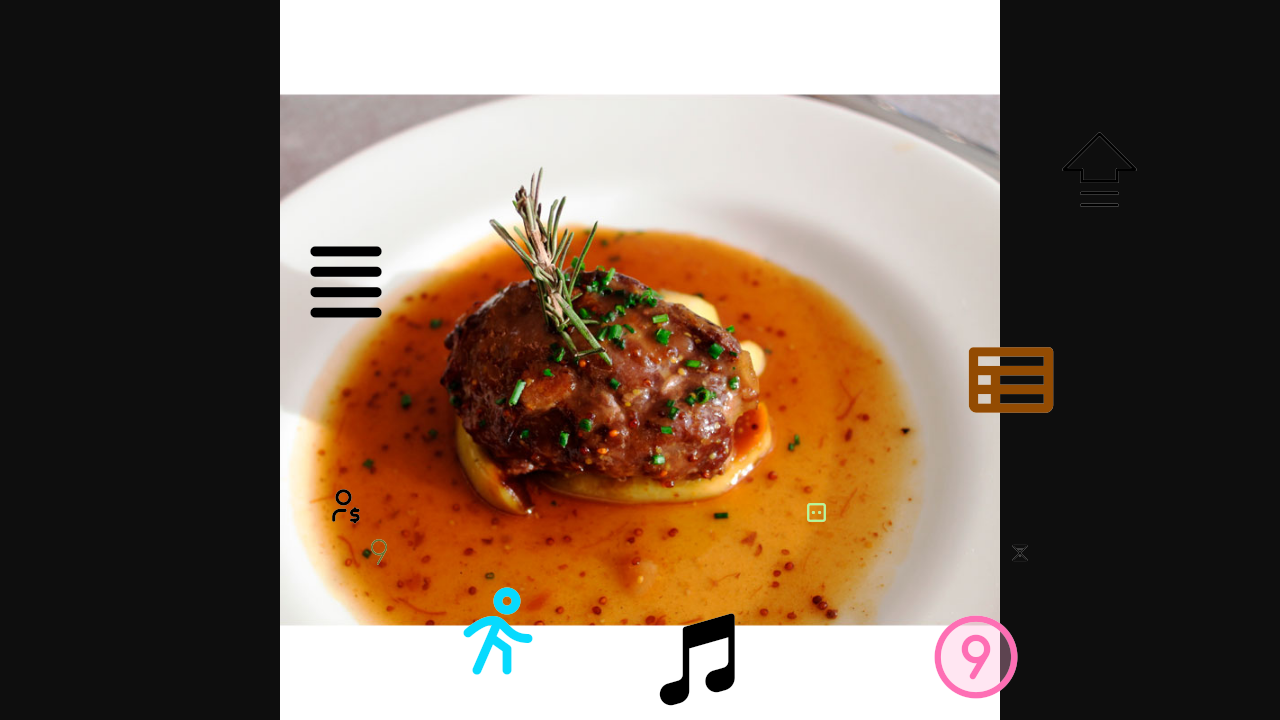 This screenshot has height=720, width=1280. Describe the element at coordinates (1011, 380) in the screenshot. I see `view data in table format` at that location.